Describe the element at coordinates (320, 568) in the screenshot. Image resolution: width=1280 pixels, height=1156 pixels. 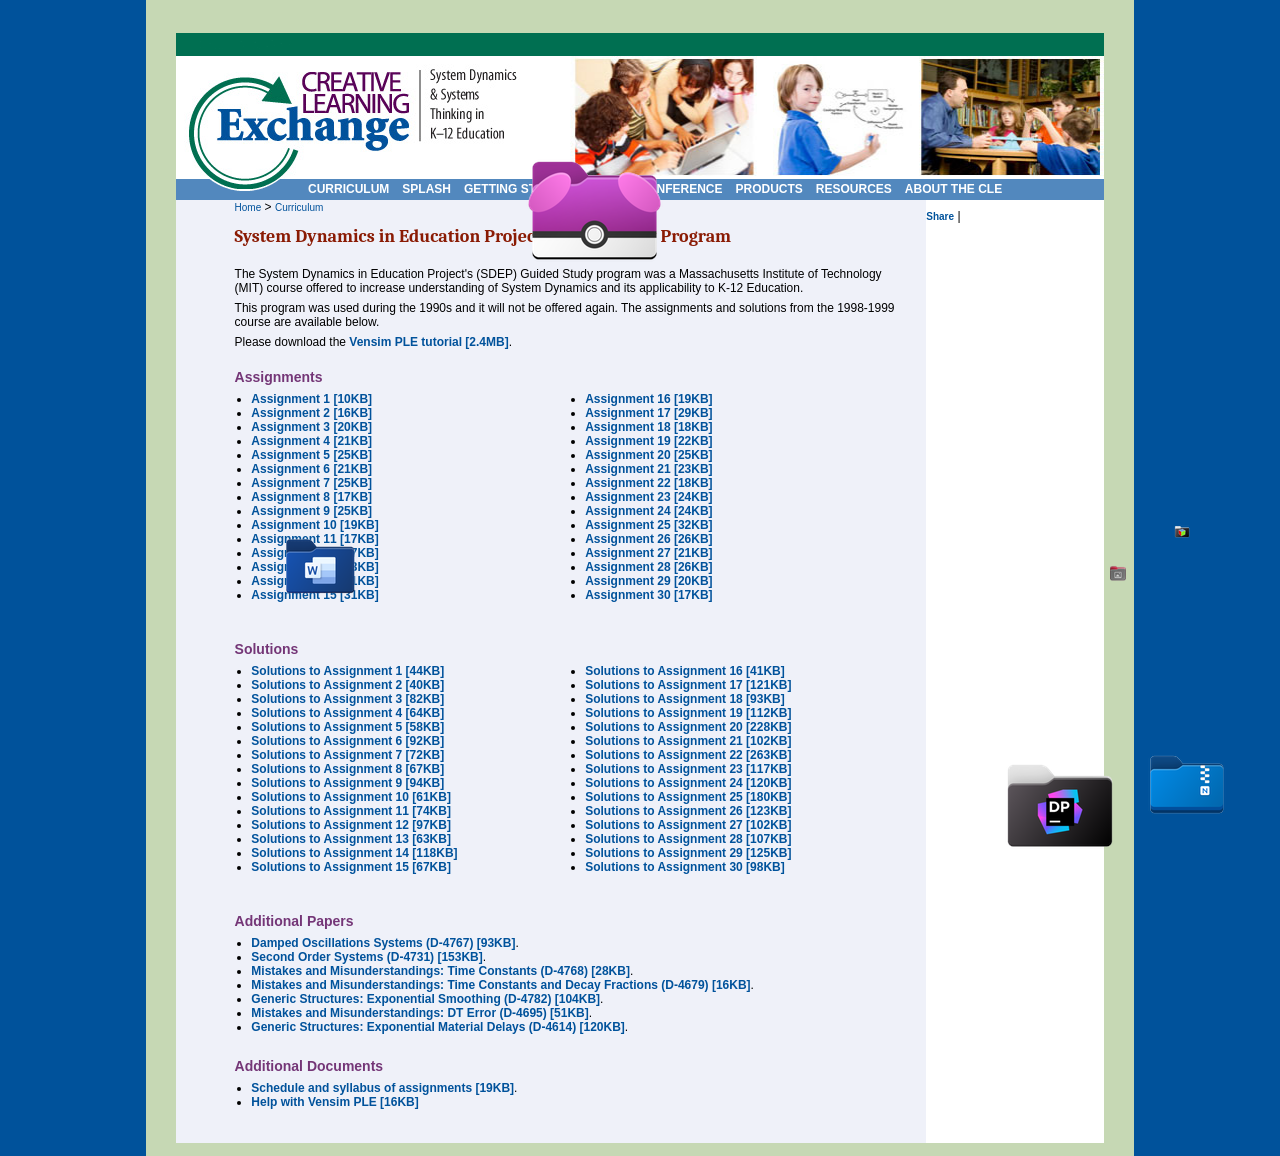
I see `open folder containing Microsoft Word documents` at that location.